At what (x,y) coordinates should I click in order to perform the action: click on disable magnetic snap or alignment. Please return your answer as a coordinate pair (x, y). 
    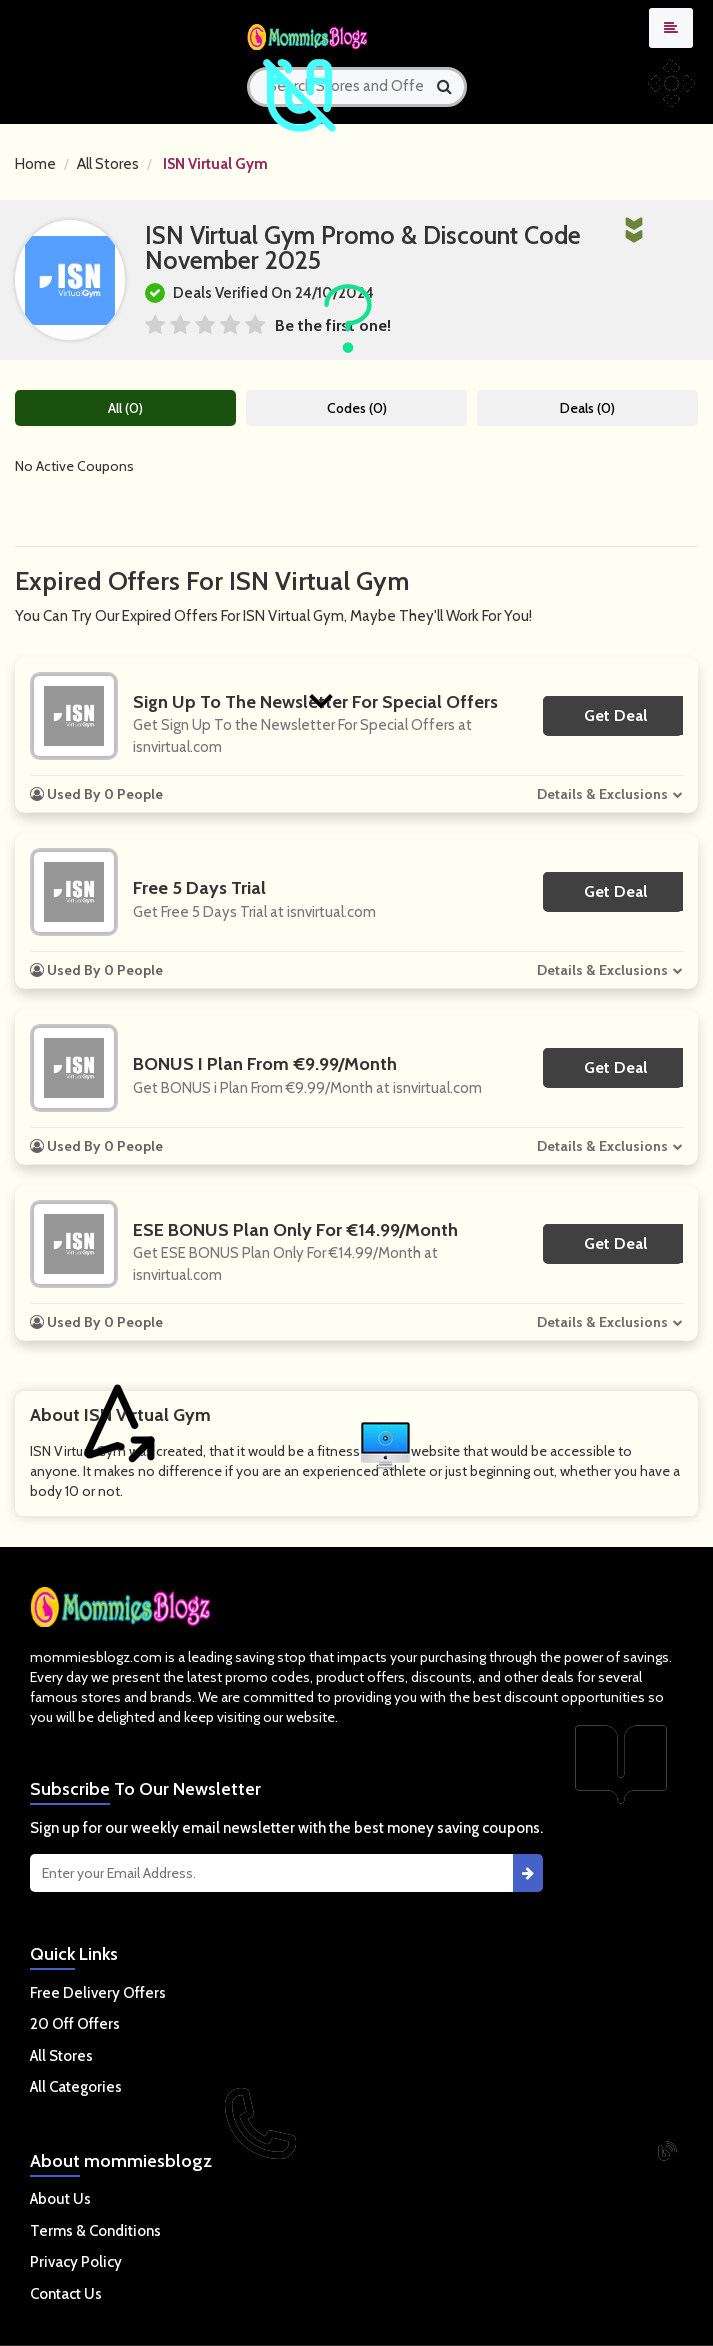
    Looking at the image, I should click on (299, 95).